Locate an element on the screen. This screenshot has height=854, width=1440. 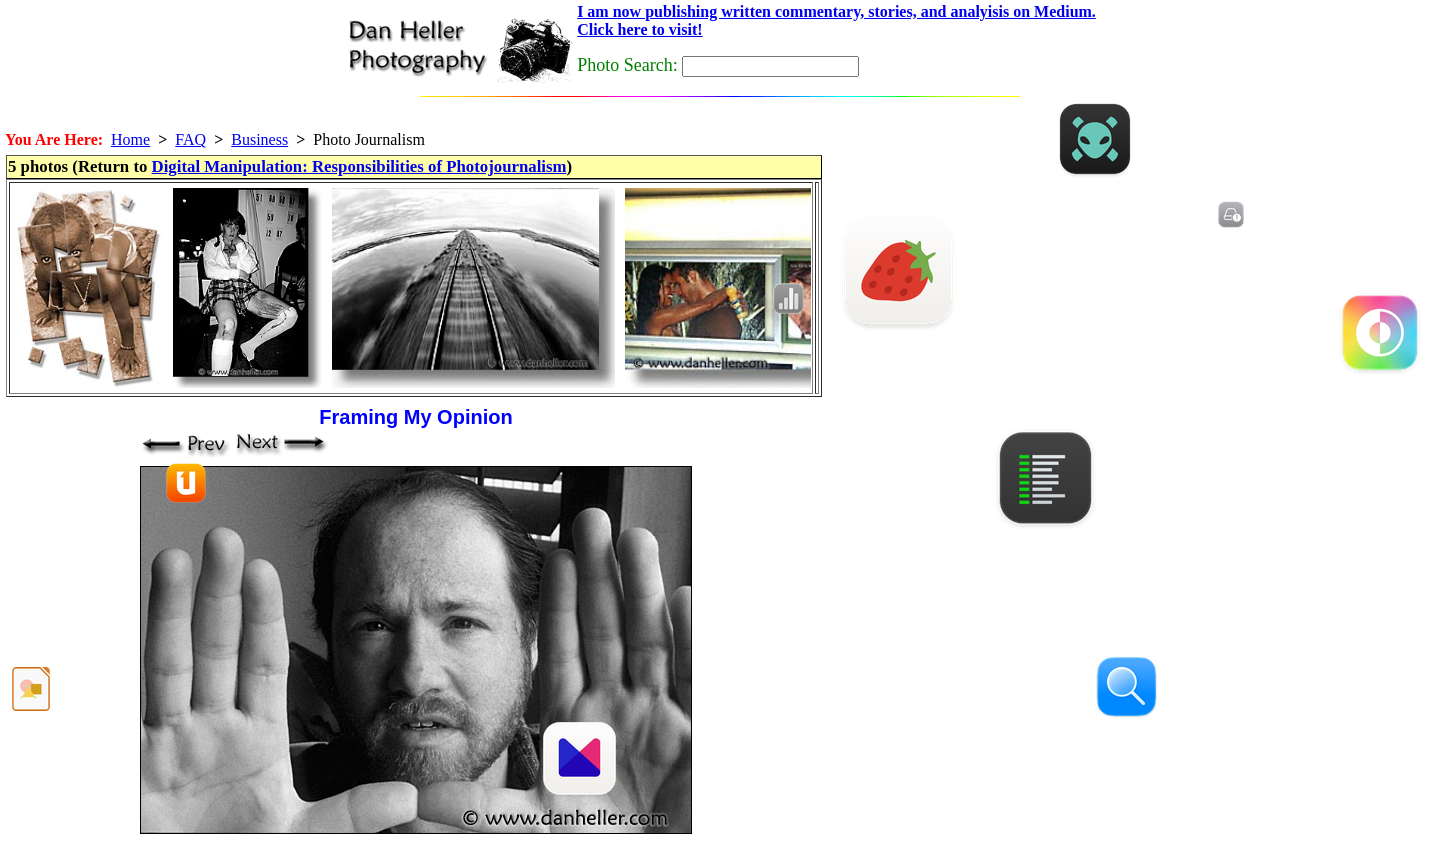
open ubuntu one cloud storage app is located at coordinates (186, 483).